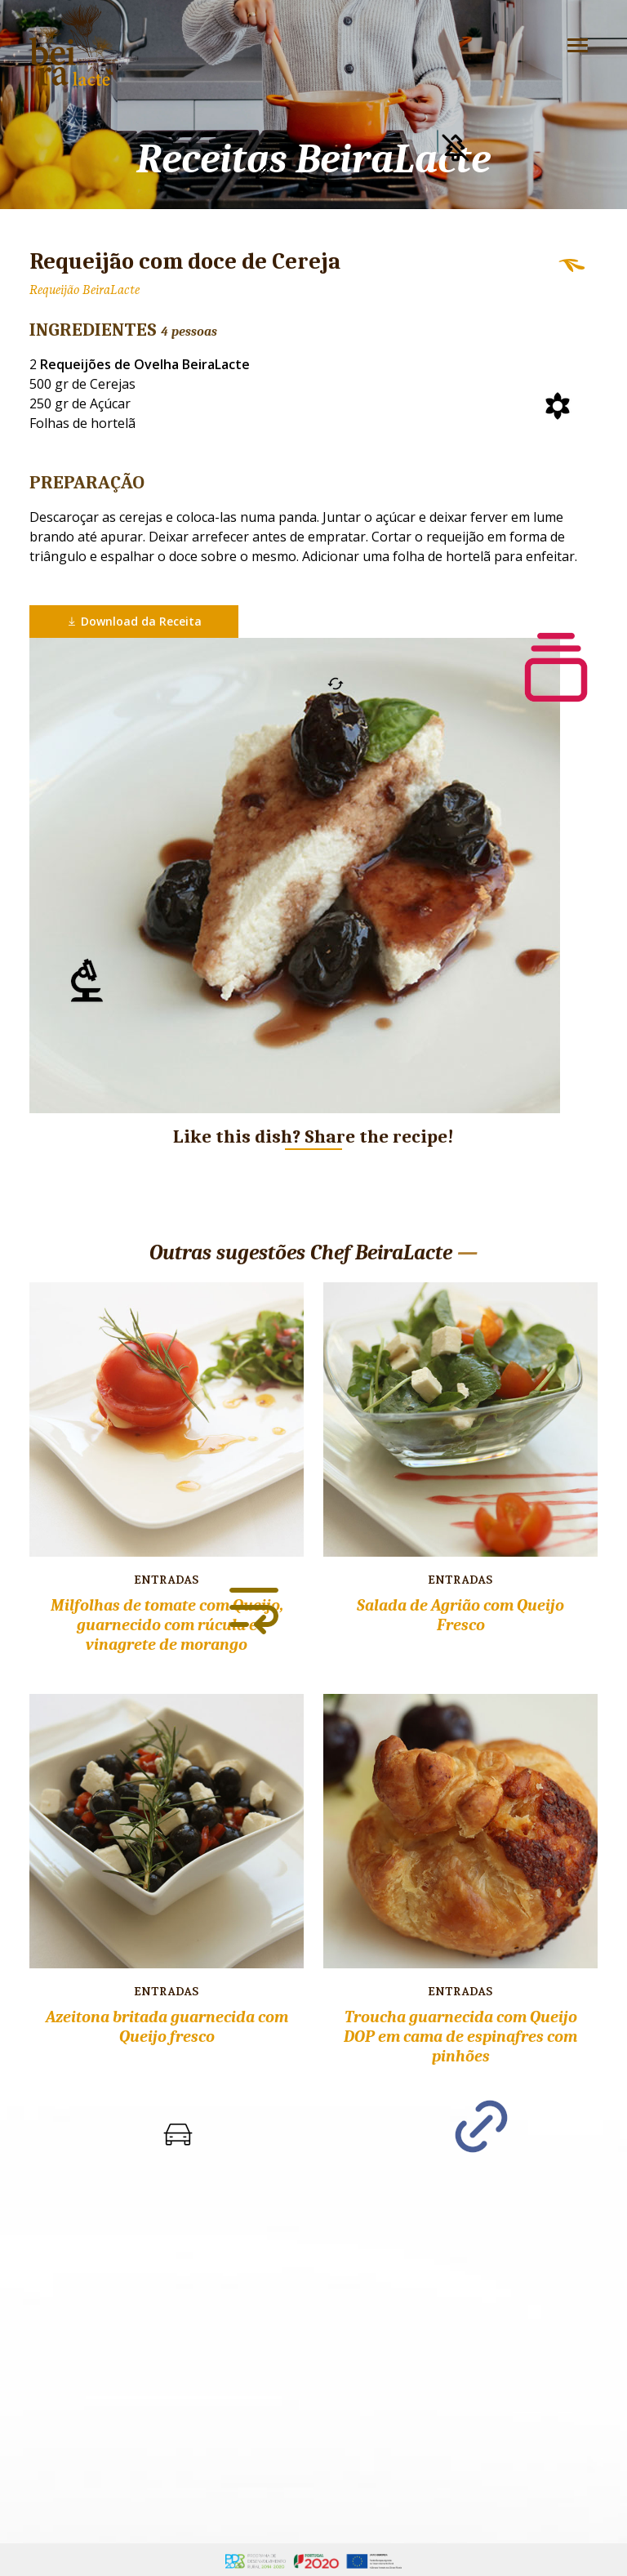 The width and height of the screenshot is (627, 2576). I want to click on refresh or reload content, so click(336, 684).